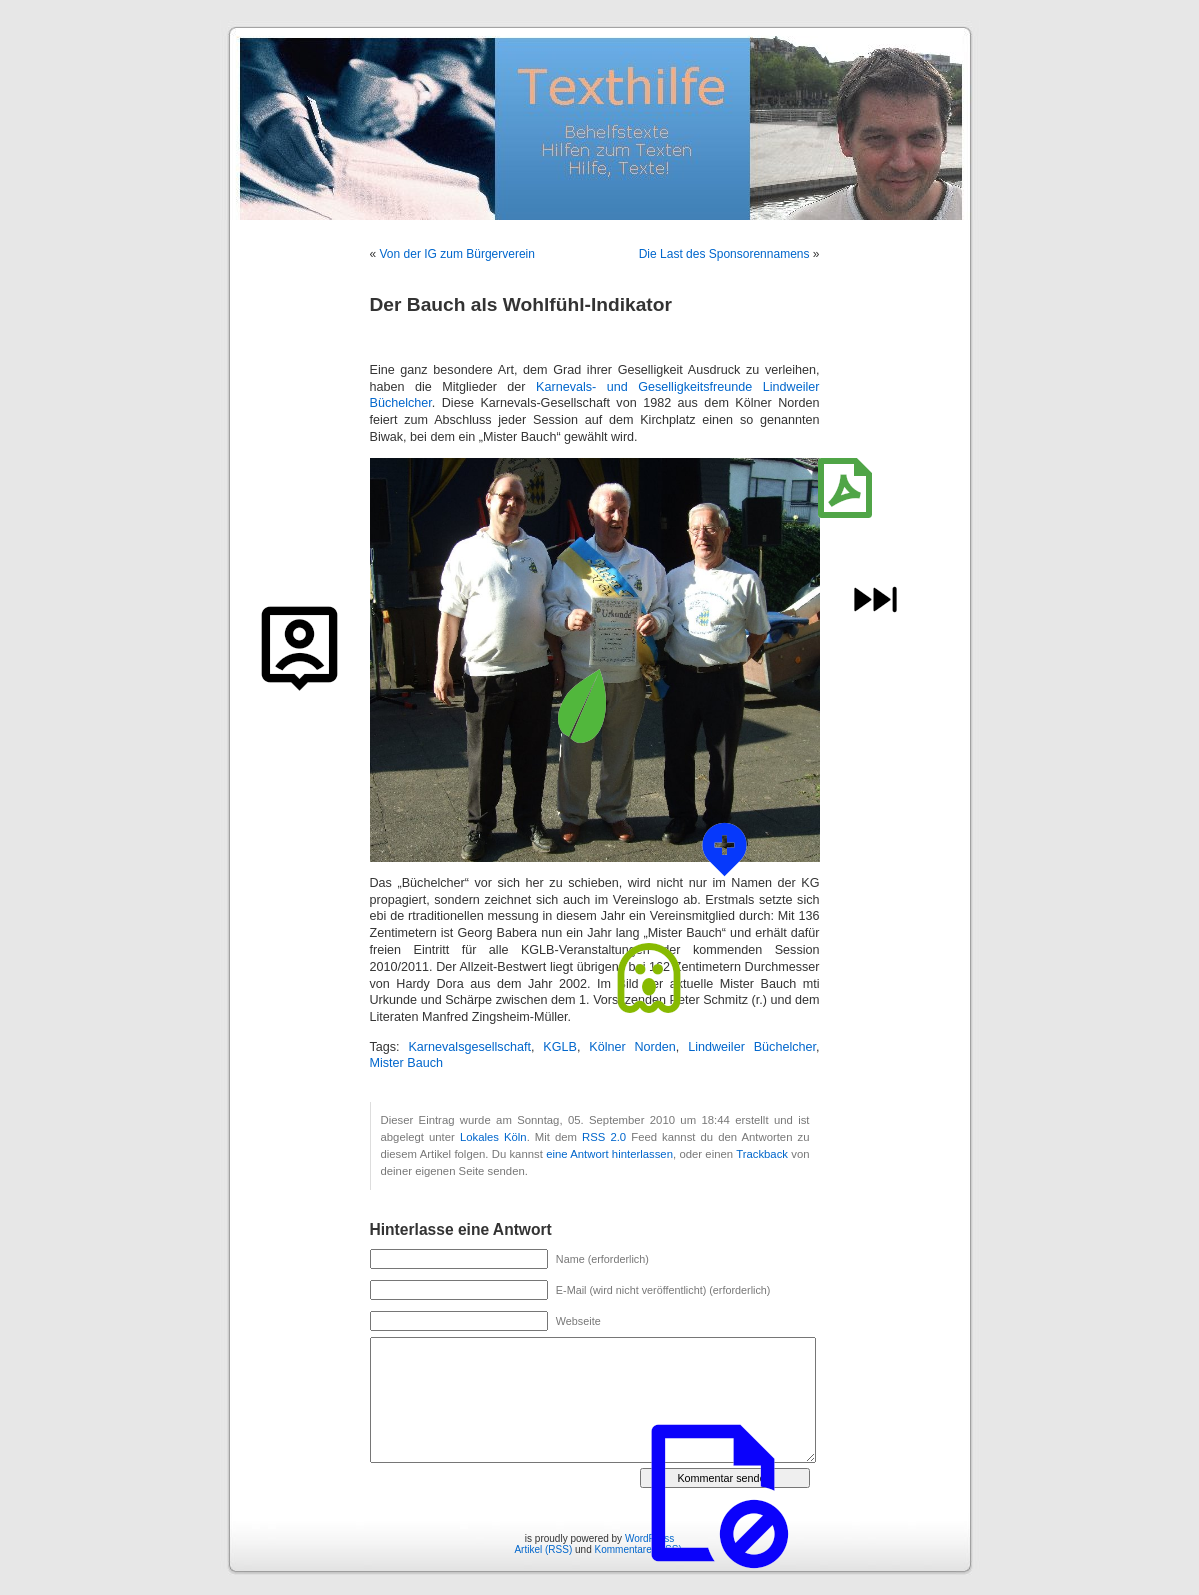 This screenshot has width=1199, height=1595. Describe the element at coordinates (875, 599) in the screenshot. I see `skip to the end of the track` at that location.